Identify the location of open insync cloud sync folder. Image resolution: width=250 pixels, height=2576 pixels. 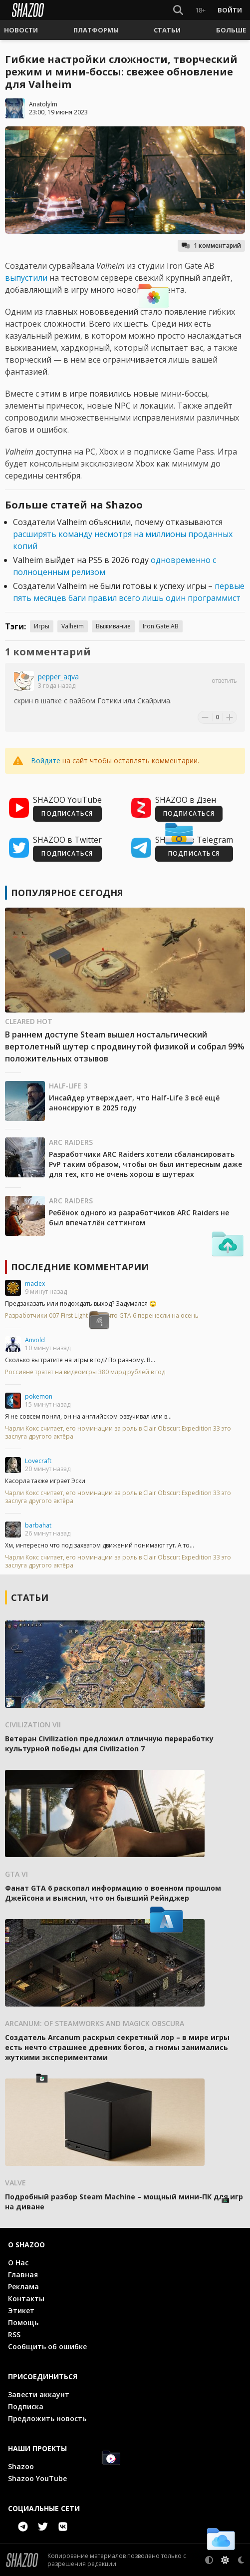
(99, 1320).